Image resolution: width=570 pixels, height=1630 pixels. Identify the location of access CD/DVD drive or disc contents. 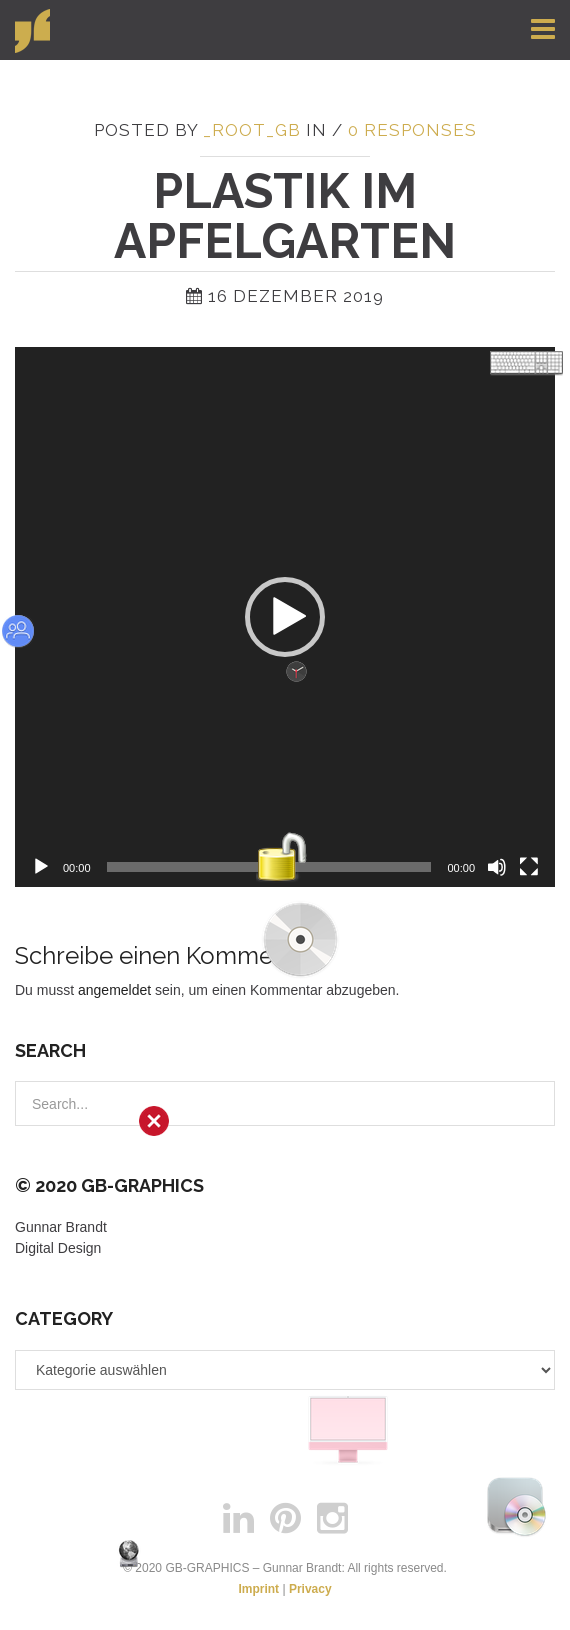
(300, 939).